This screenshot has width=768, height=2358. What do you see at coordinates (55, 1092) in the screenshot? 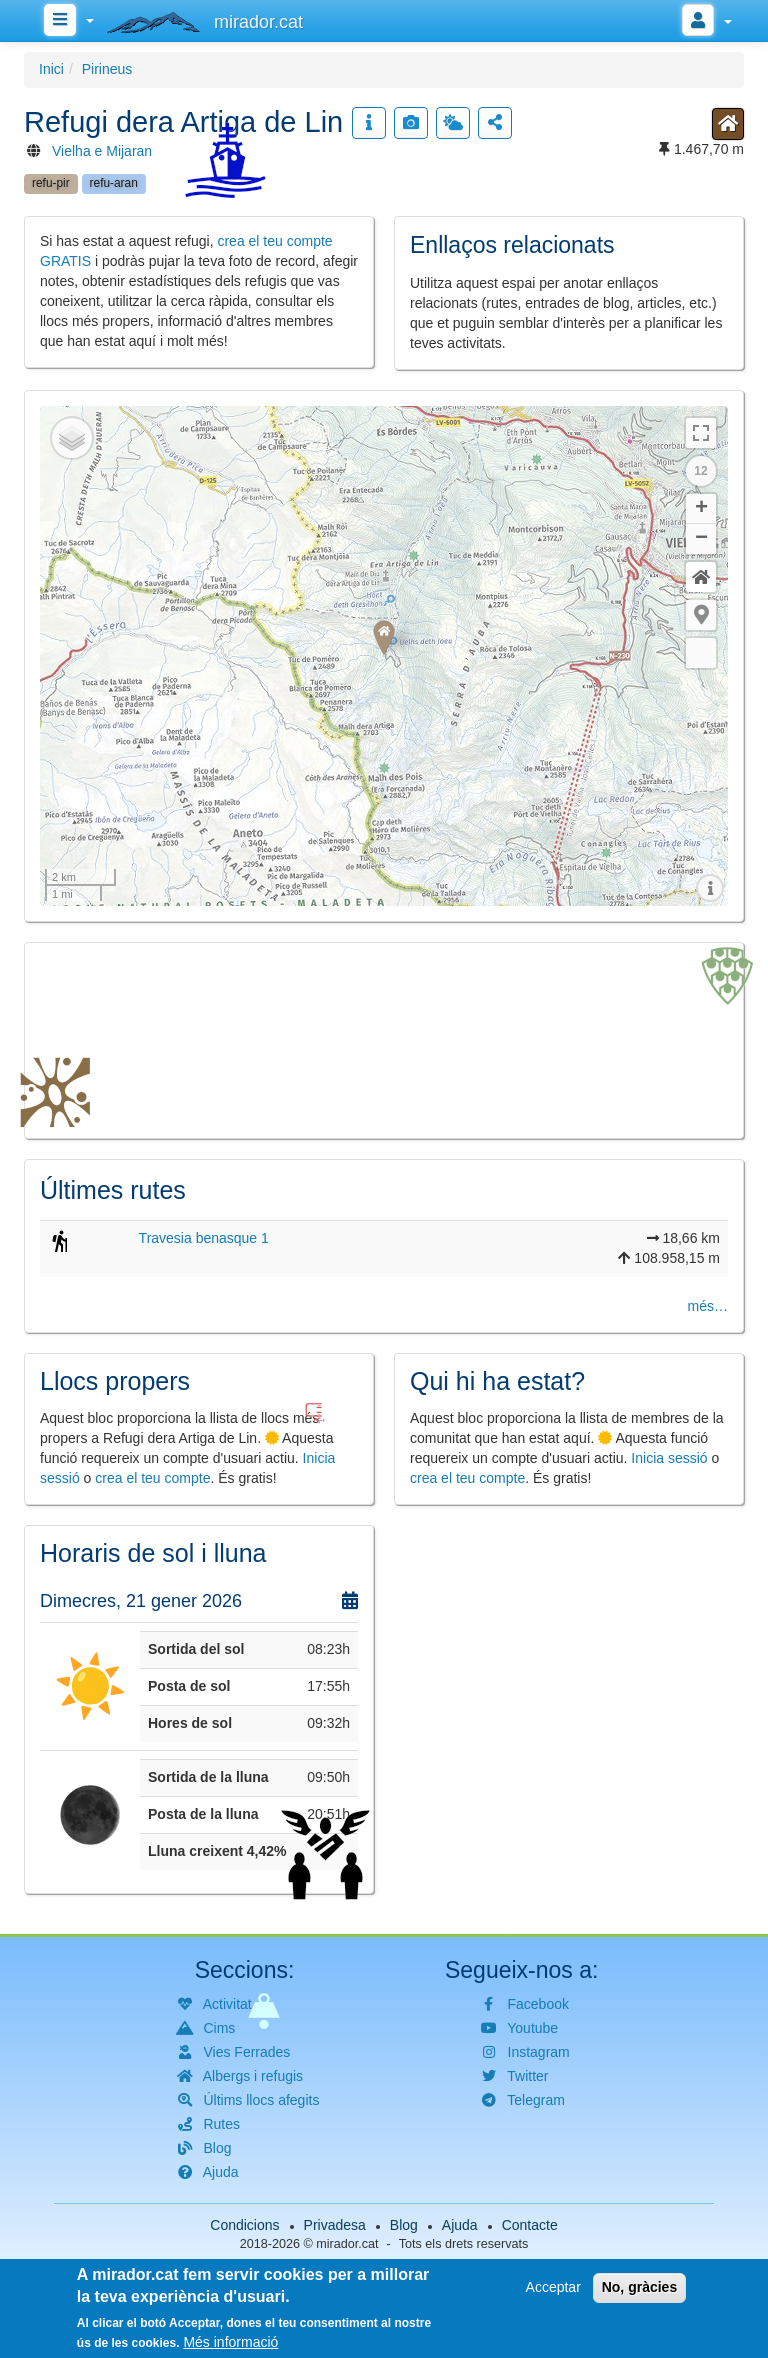
I see `trigger a splatter or explosion effect` at bounding box center [55, 1092].